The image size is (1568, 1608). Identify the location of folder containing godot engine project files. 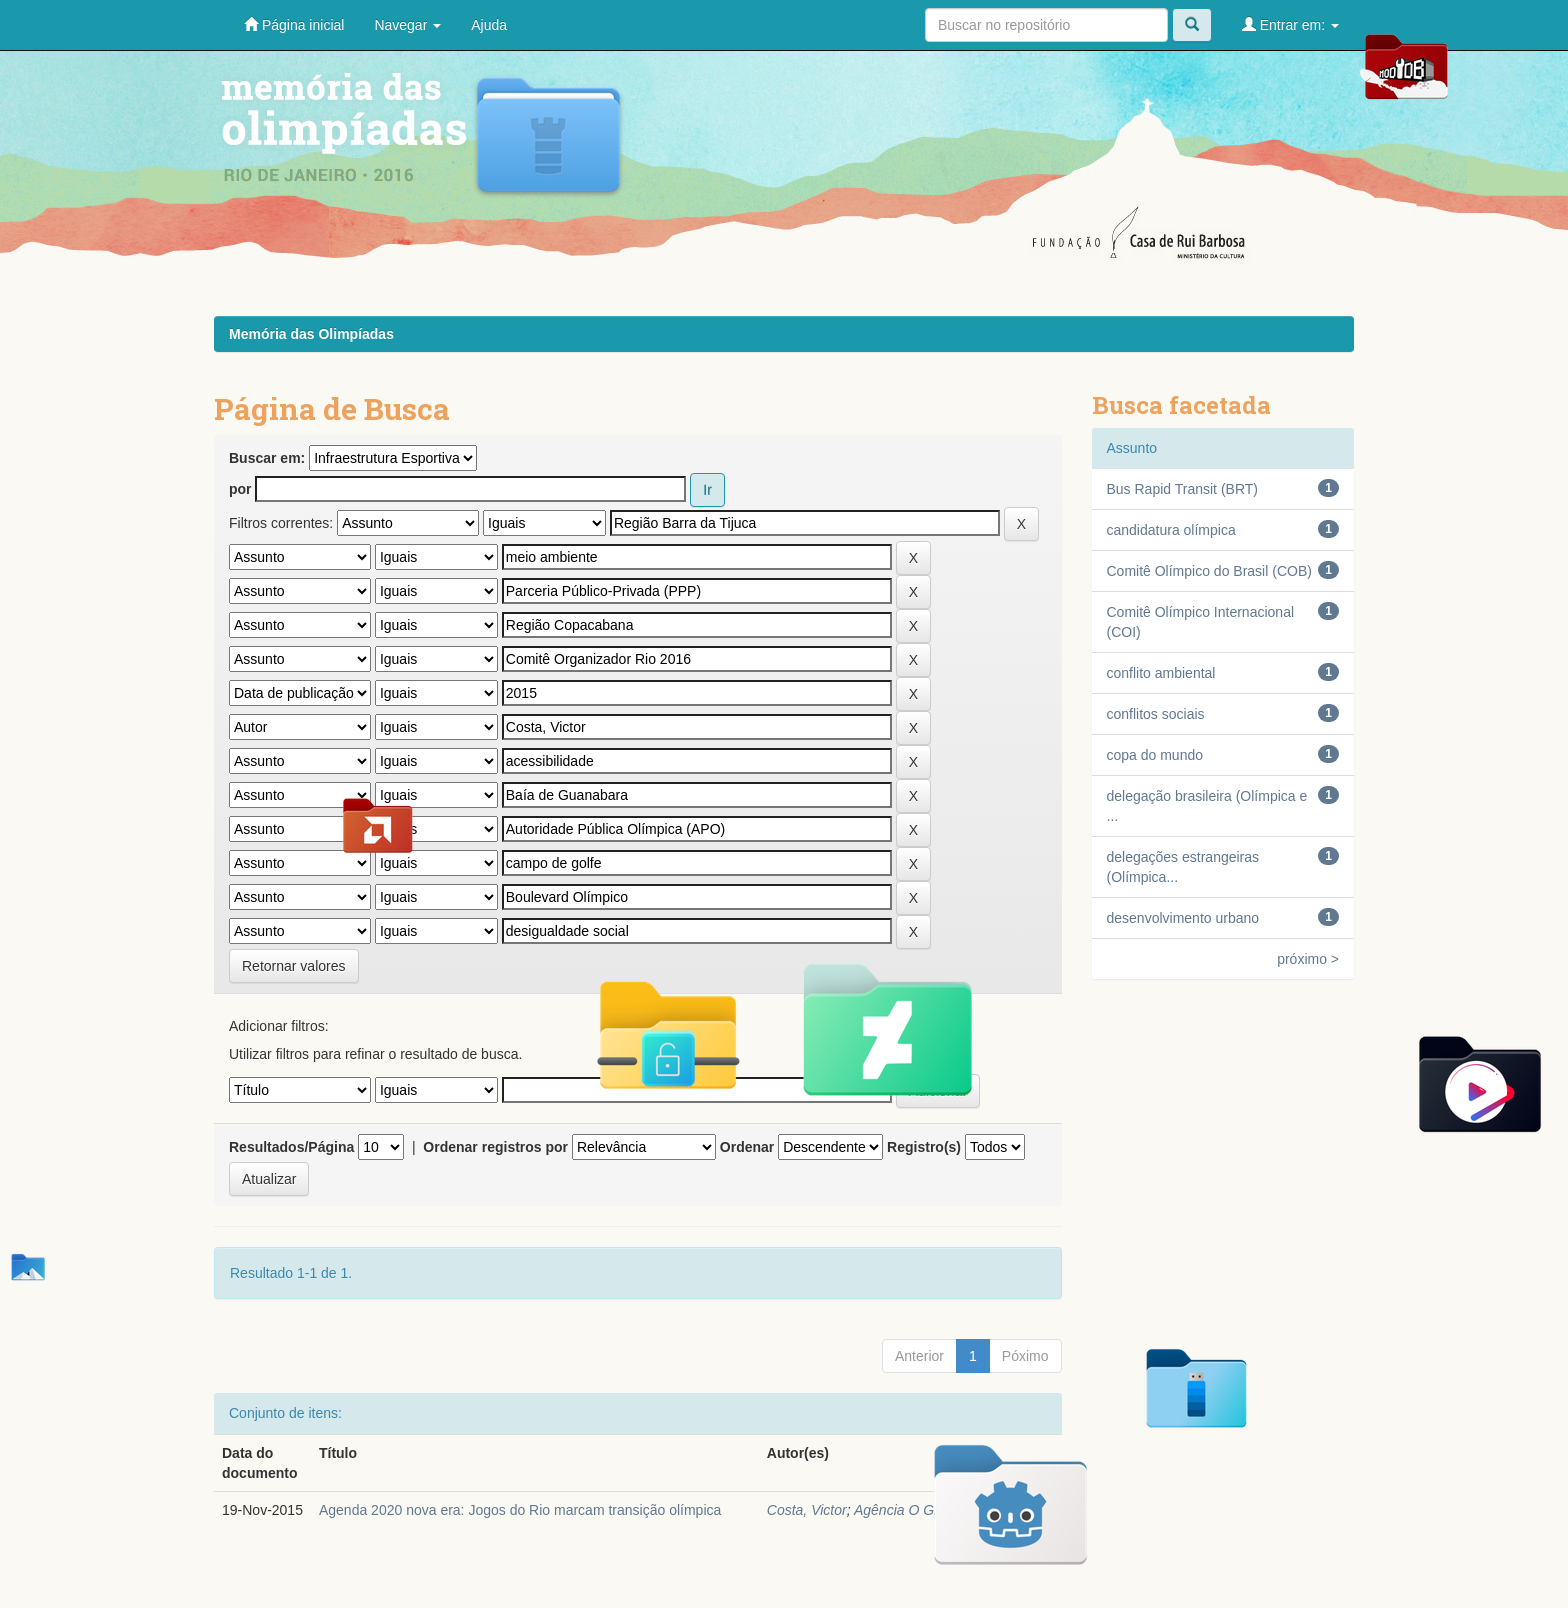
(1010, 1509).